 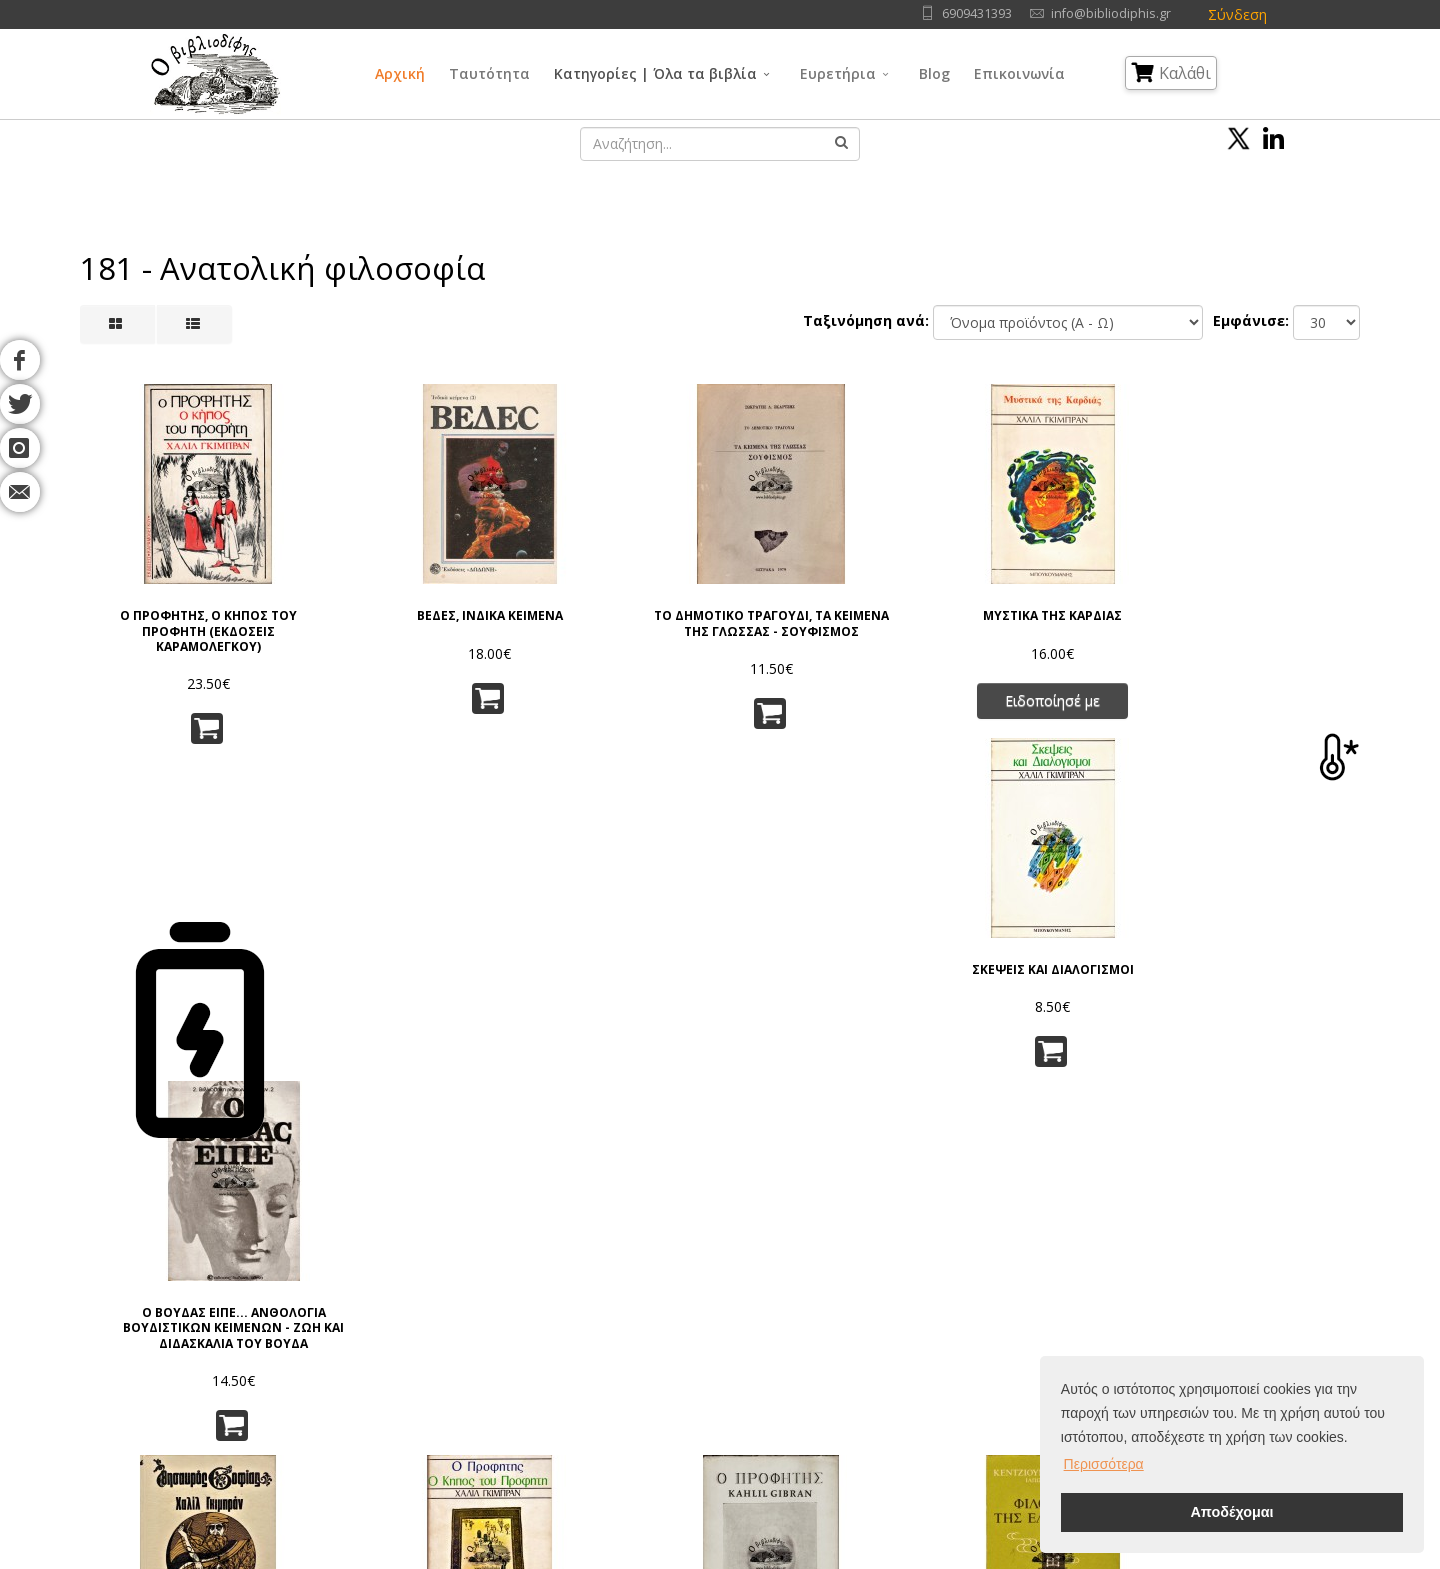 What do you see at coordinates (200, 1030) in the screenshot?
I see `indicates device is currently charging` at bounding box center [200, 1030].